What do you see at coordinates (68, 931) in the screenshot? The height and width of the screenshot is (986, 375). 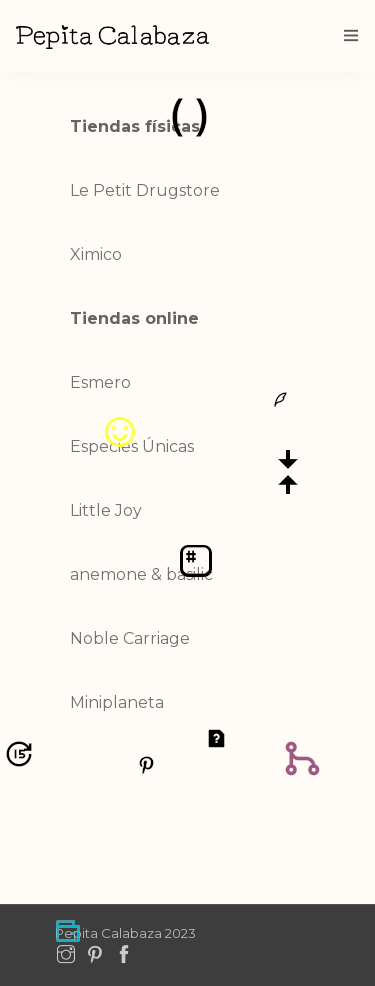 I see `access your wallet or payment methods` at bounding box center [68, 931].